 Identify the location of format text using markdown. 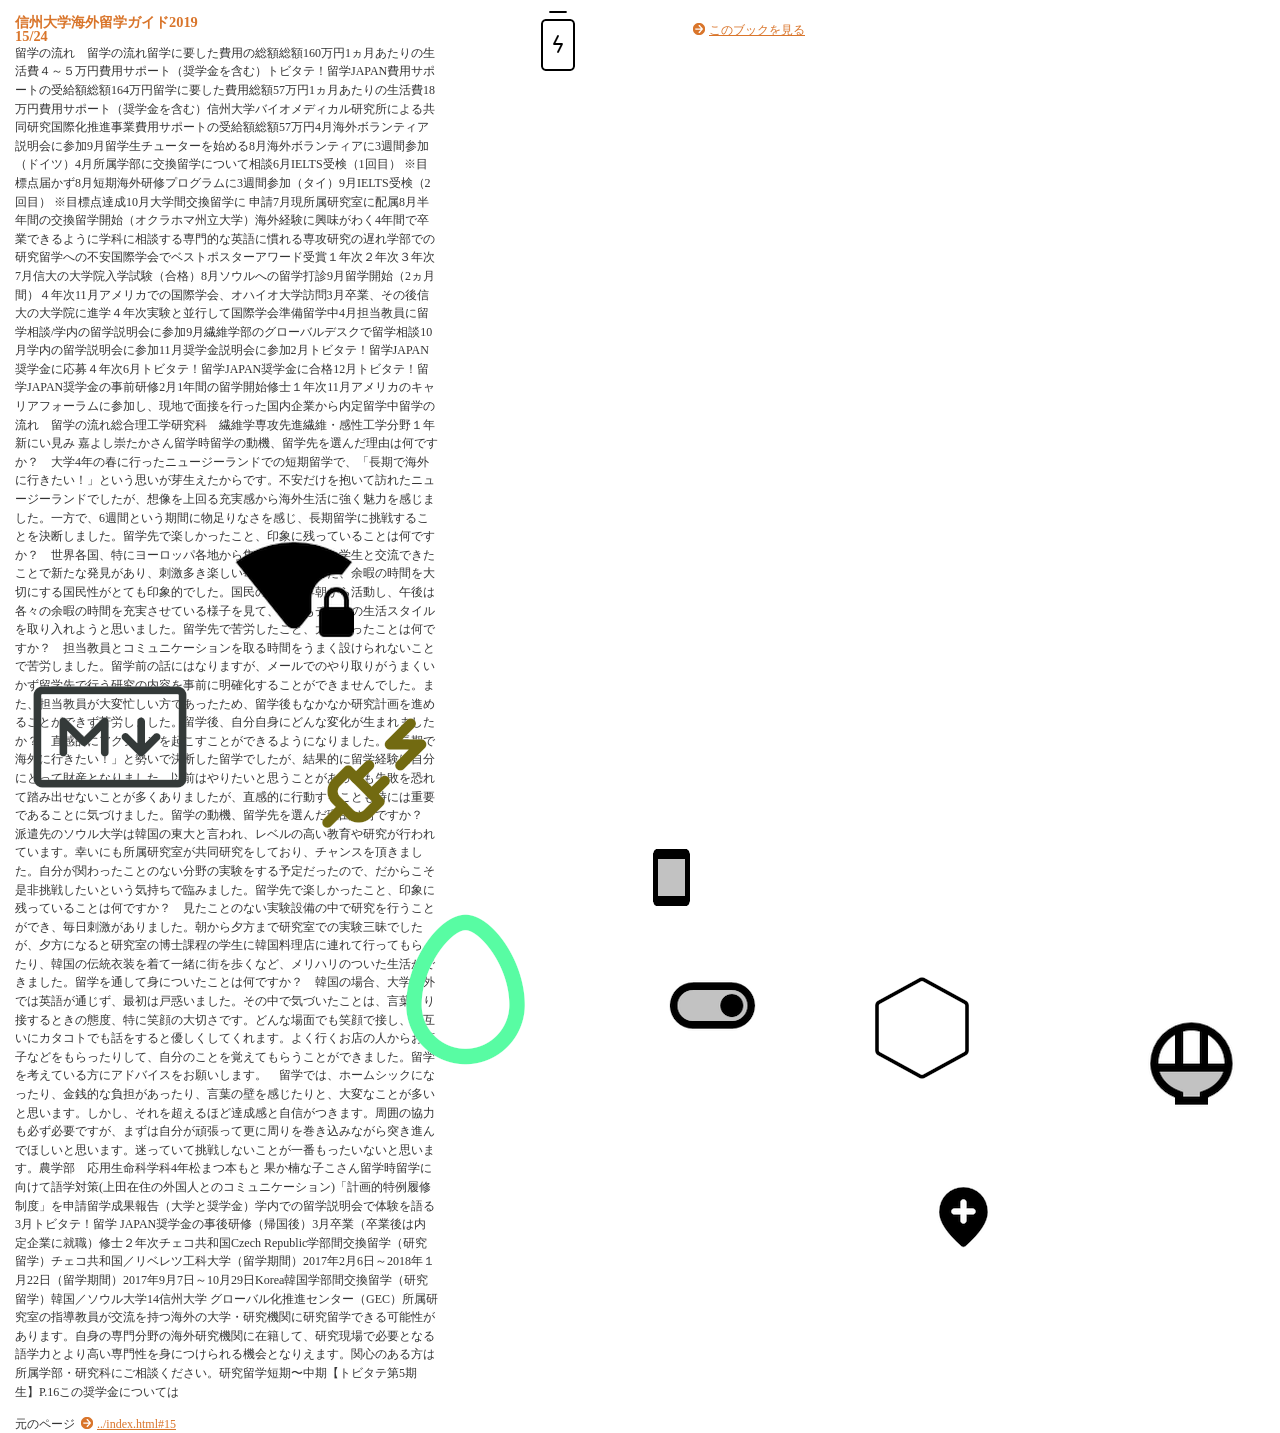
(110, 737).